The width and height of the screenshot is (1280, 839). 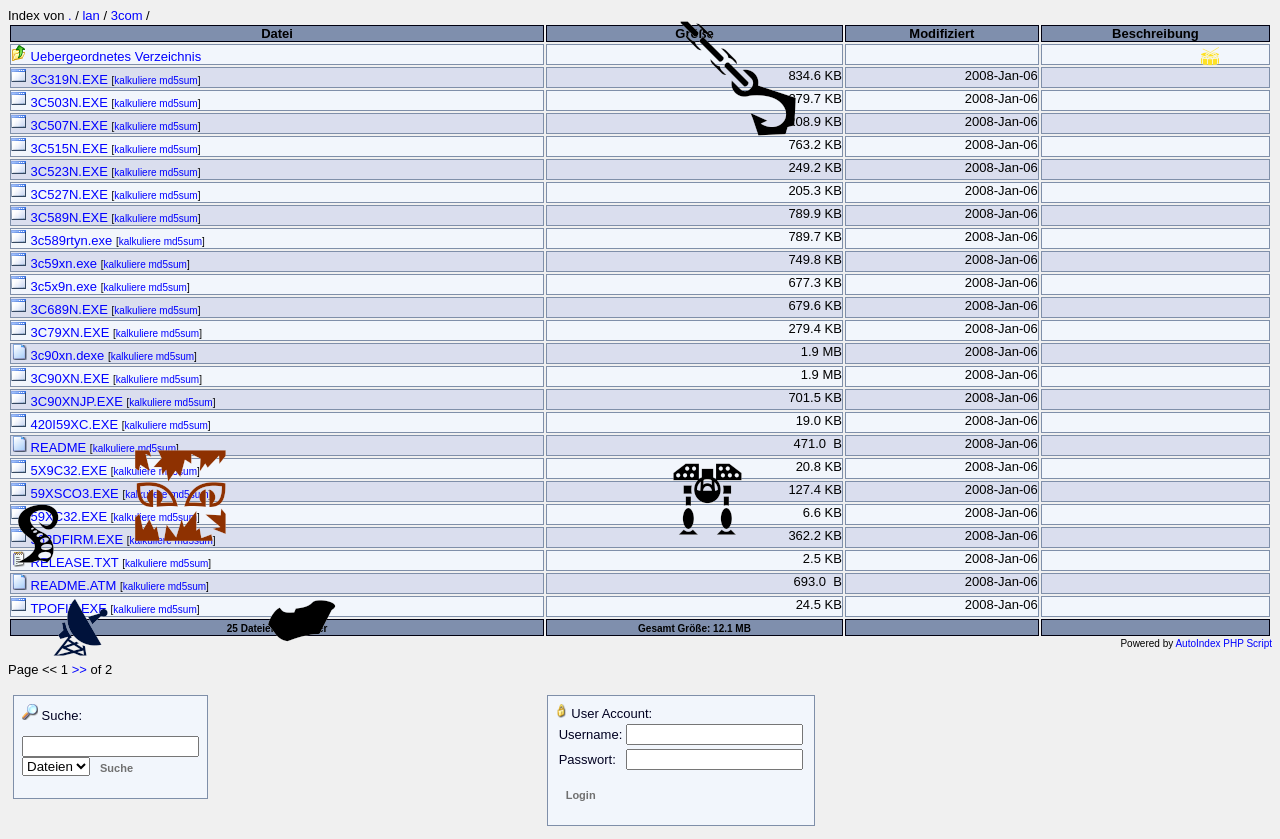 What do you see at coordinates (37, 534) in the screenshot?
I see `represents a sea creature or kraken enemy type` at bounding box center [37, 534].